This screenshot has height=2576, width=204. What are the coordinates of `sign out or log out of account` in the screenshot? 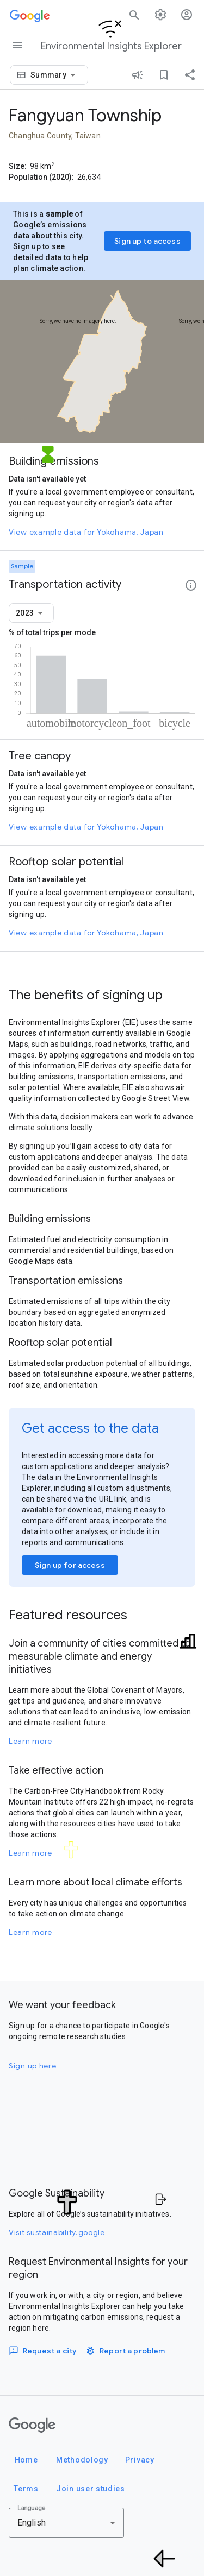 It's located at (160, 2199).